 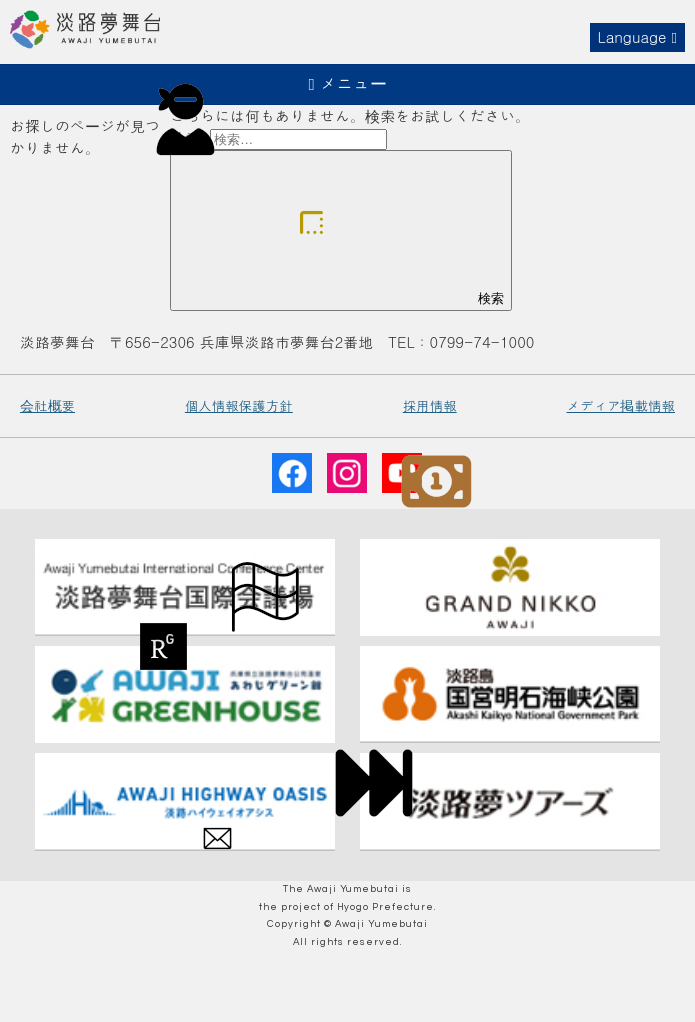 What do you see at coordinates (311, 222) in the screenshot?
I see `apply border to top and left edges` at bounding box center [311, 222].